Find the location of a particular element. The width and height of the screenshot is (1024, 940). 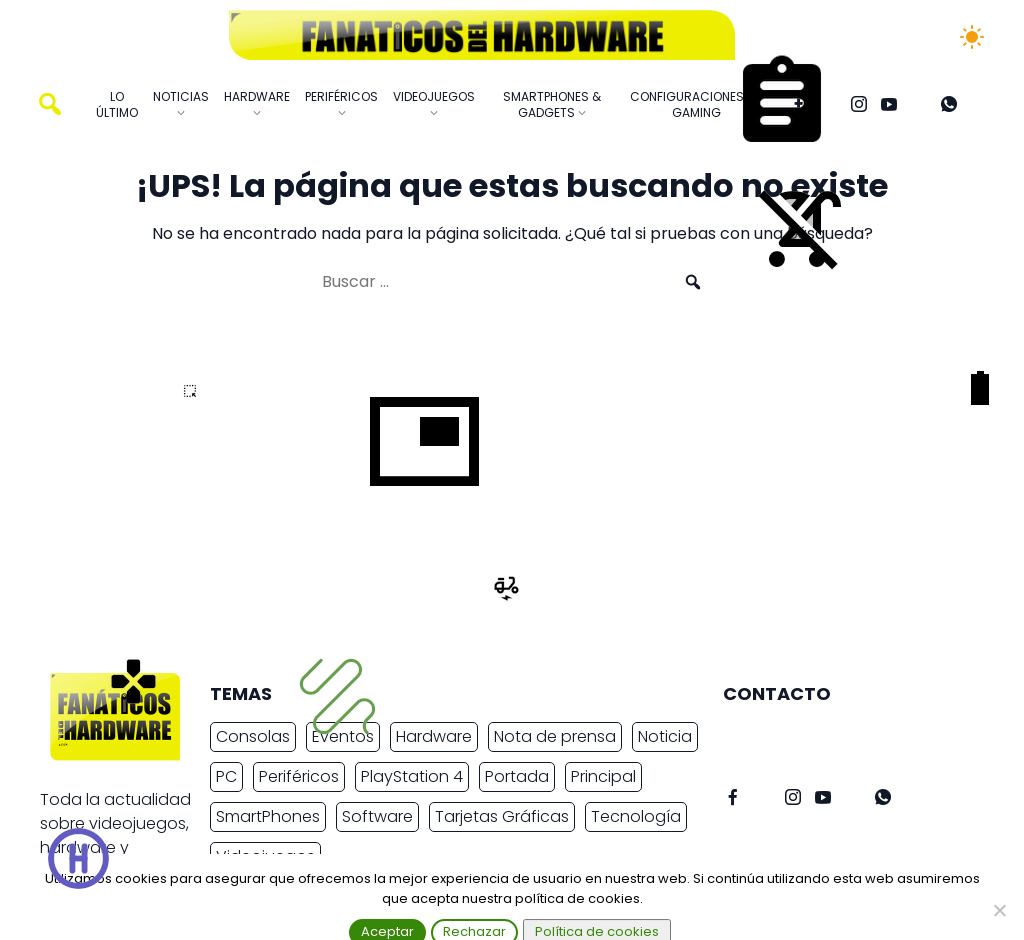

select electric moped as transportation mode is located at coordinates (506, 587).